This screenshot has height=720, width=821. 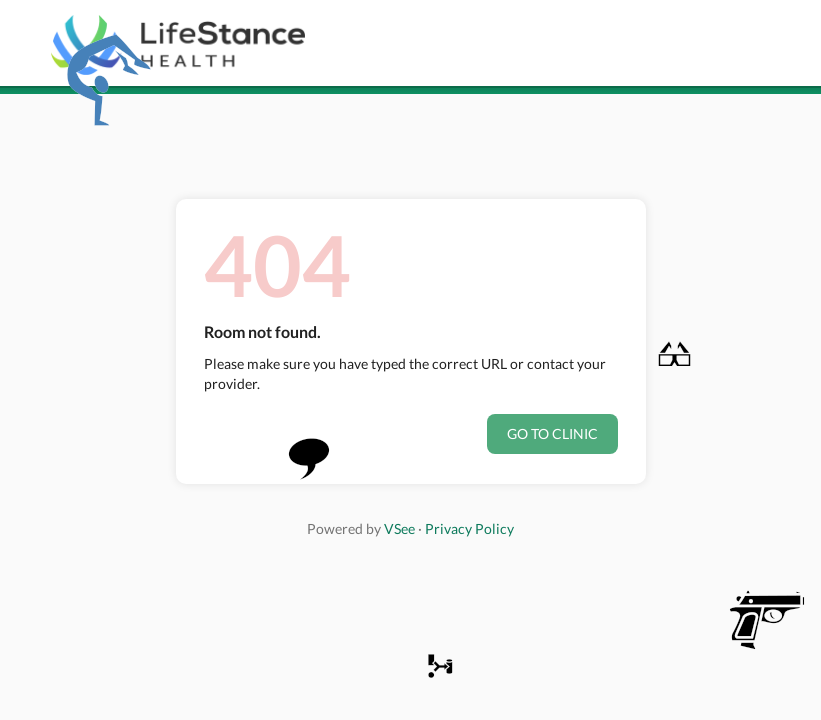 What do you see at coordinates (674, 353) in the screenshot?
I see `enable 3D viewing mode` at bounding box center [674, 353].